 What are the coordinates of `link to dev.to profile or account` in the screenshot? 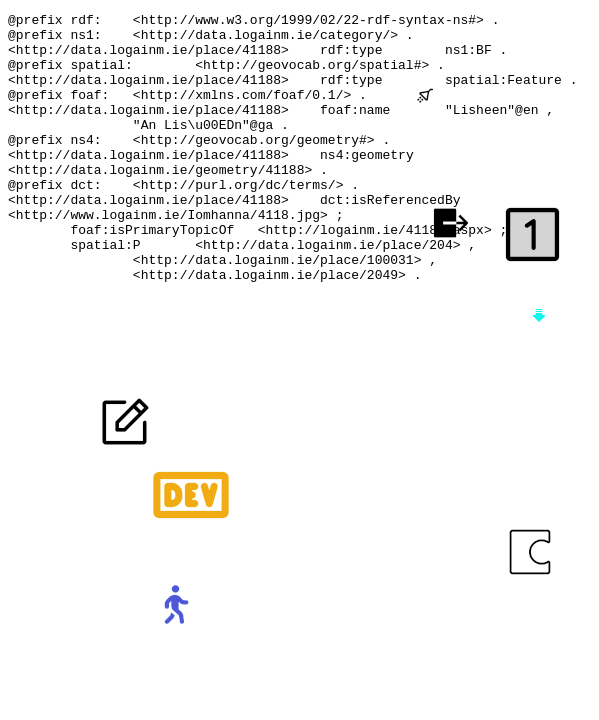 It's located at (191, 495).